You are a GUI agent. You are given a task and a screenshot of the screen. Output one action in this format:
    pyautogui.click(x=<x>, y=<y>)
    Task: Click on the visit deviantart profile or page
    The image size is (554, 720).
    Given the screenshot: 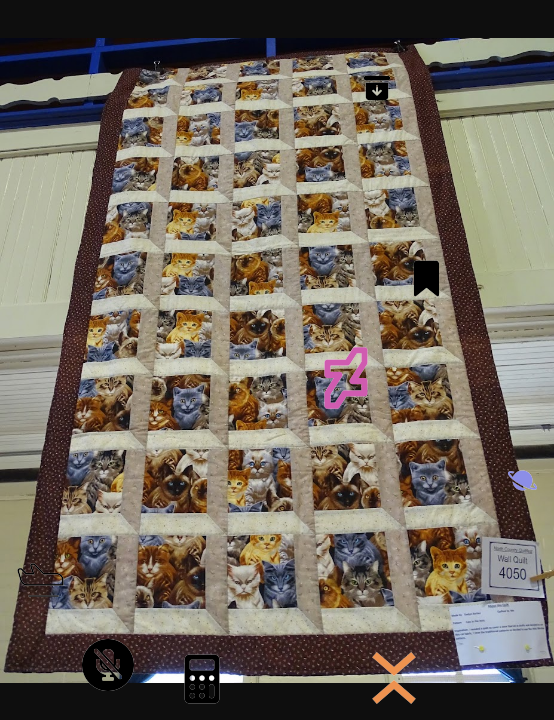 What is the action you would take?
    pyautogui.click(x=346, y=378)
    